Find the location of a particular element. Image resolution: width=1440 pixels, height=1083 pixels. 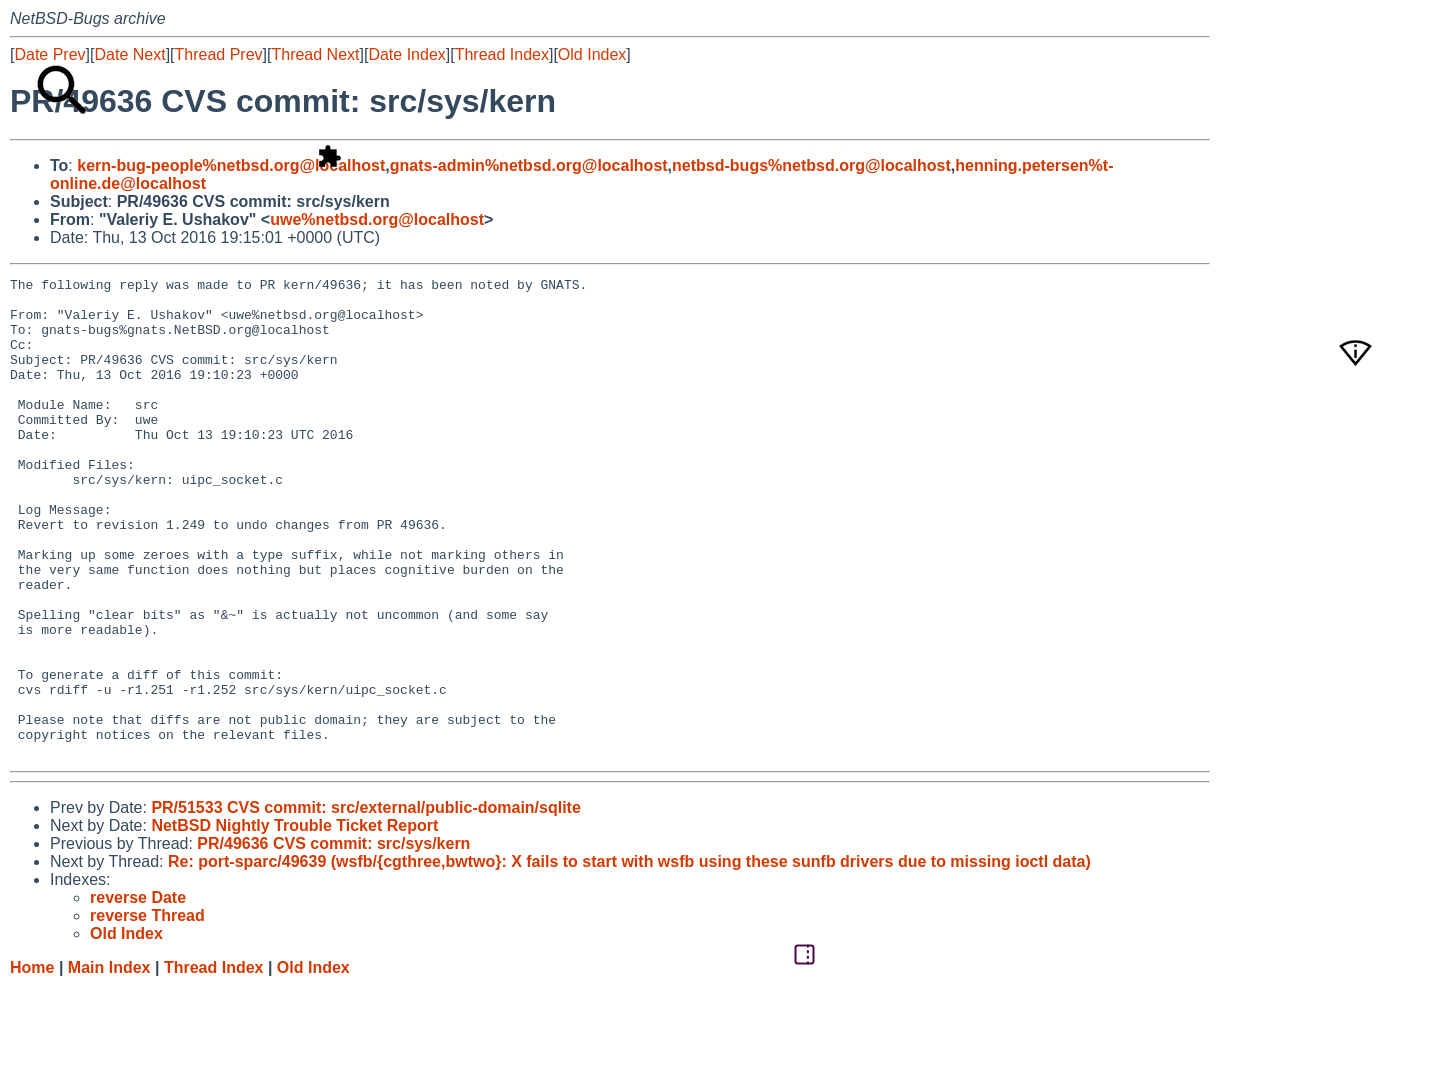

toggle right sidebar panel off is located at coordinates (804, 954).